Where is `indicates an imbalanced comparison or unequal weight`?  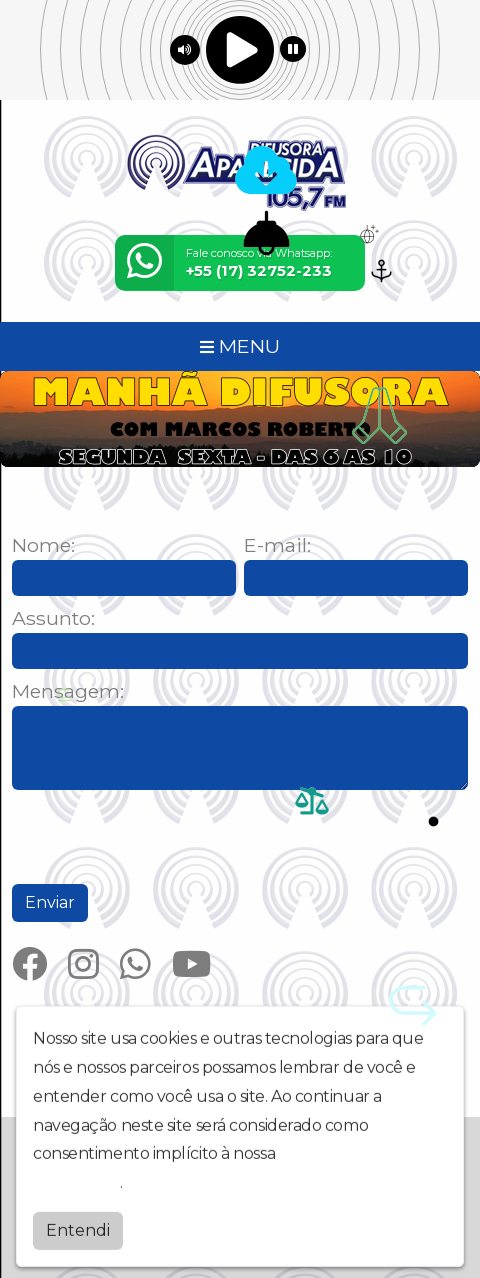 indicates an imbalanced comparison or unequal weight is located at coordinates (312, 801).